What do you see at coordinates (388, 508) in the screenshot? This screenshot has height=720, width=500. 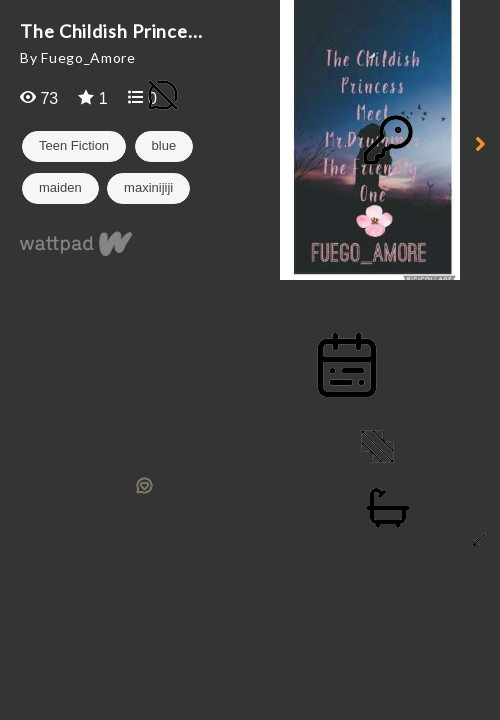 I see `bathroom amenity indicator` at bounding box center [388, 508].